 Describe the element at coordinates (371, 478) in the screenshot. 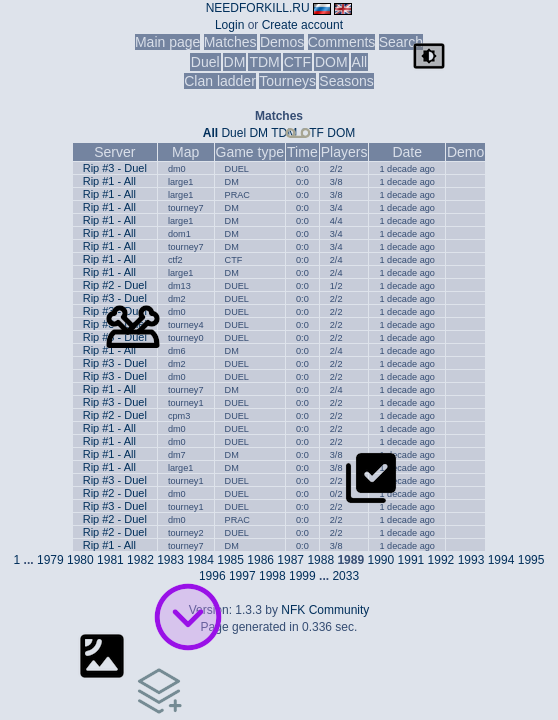

I see `item successfully added to library` at that location.